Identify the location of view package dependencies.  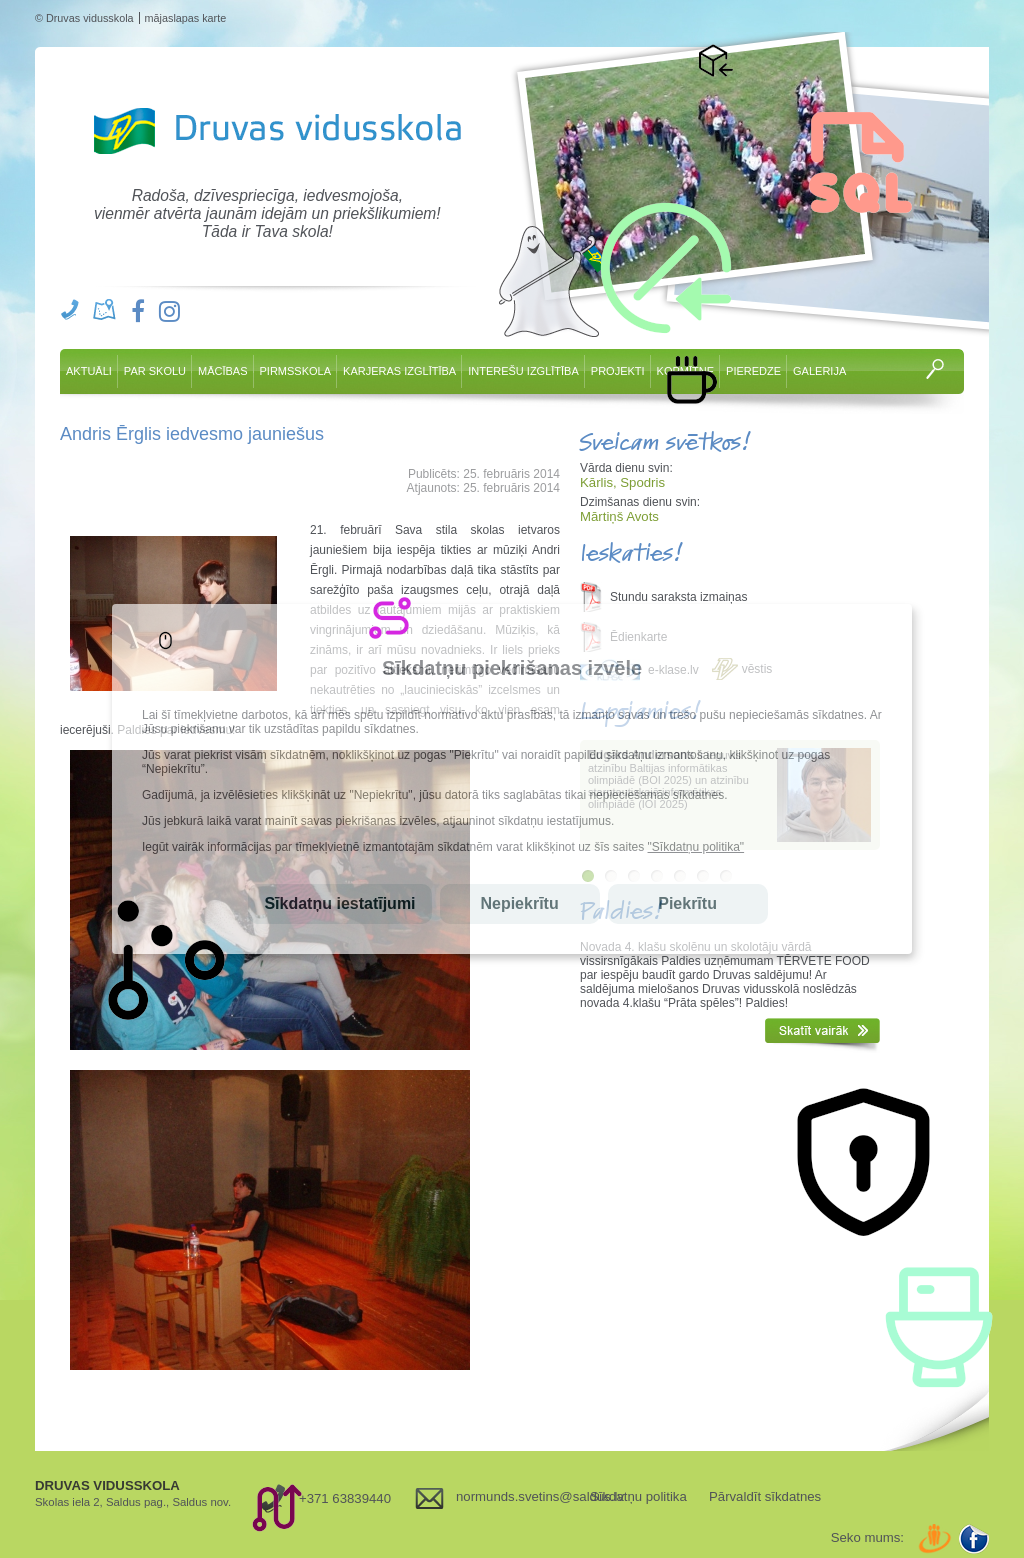
(716, 61).